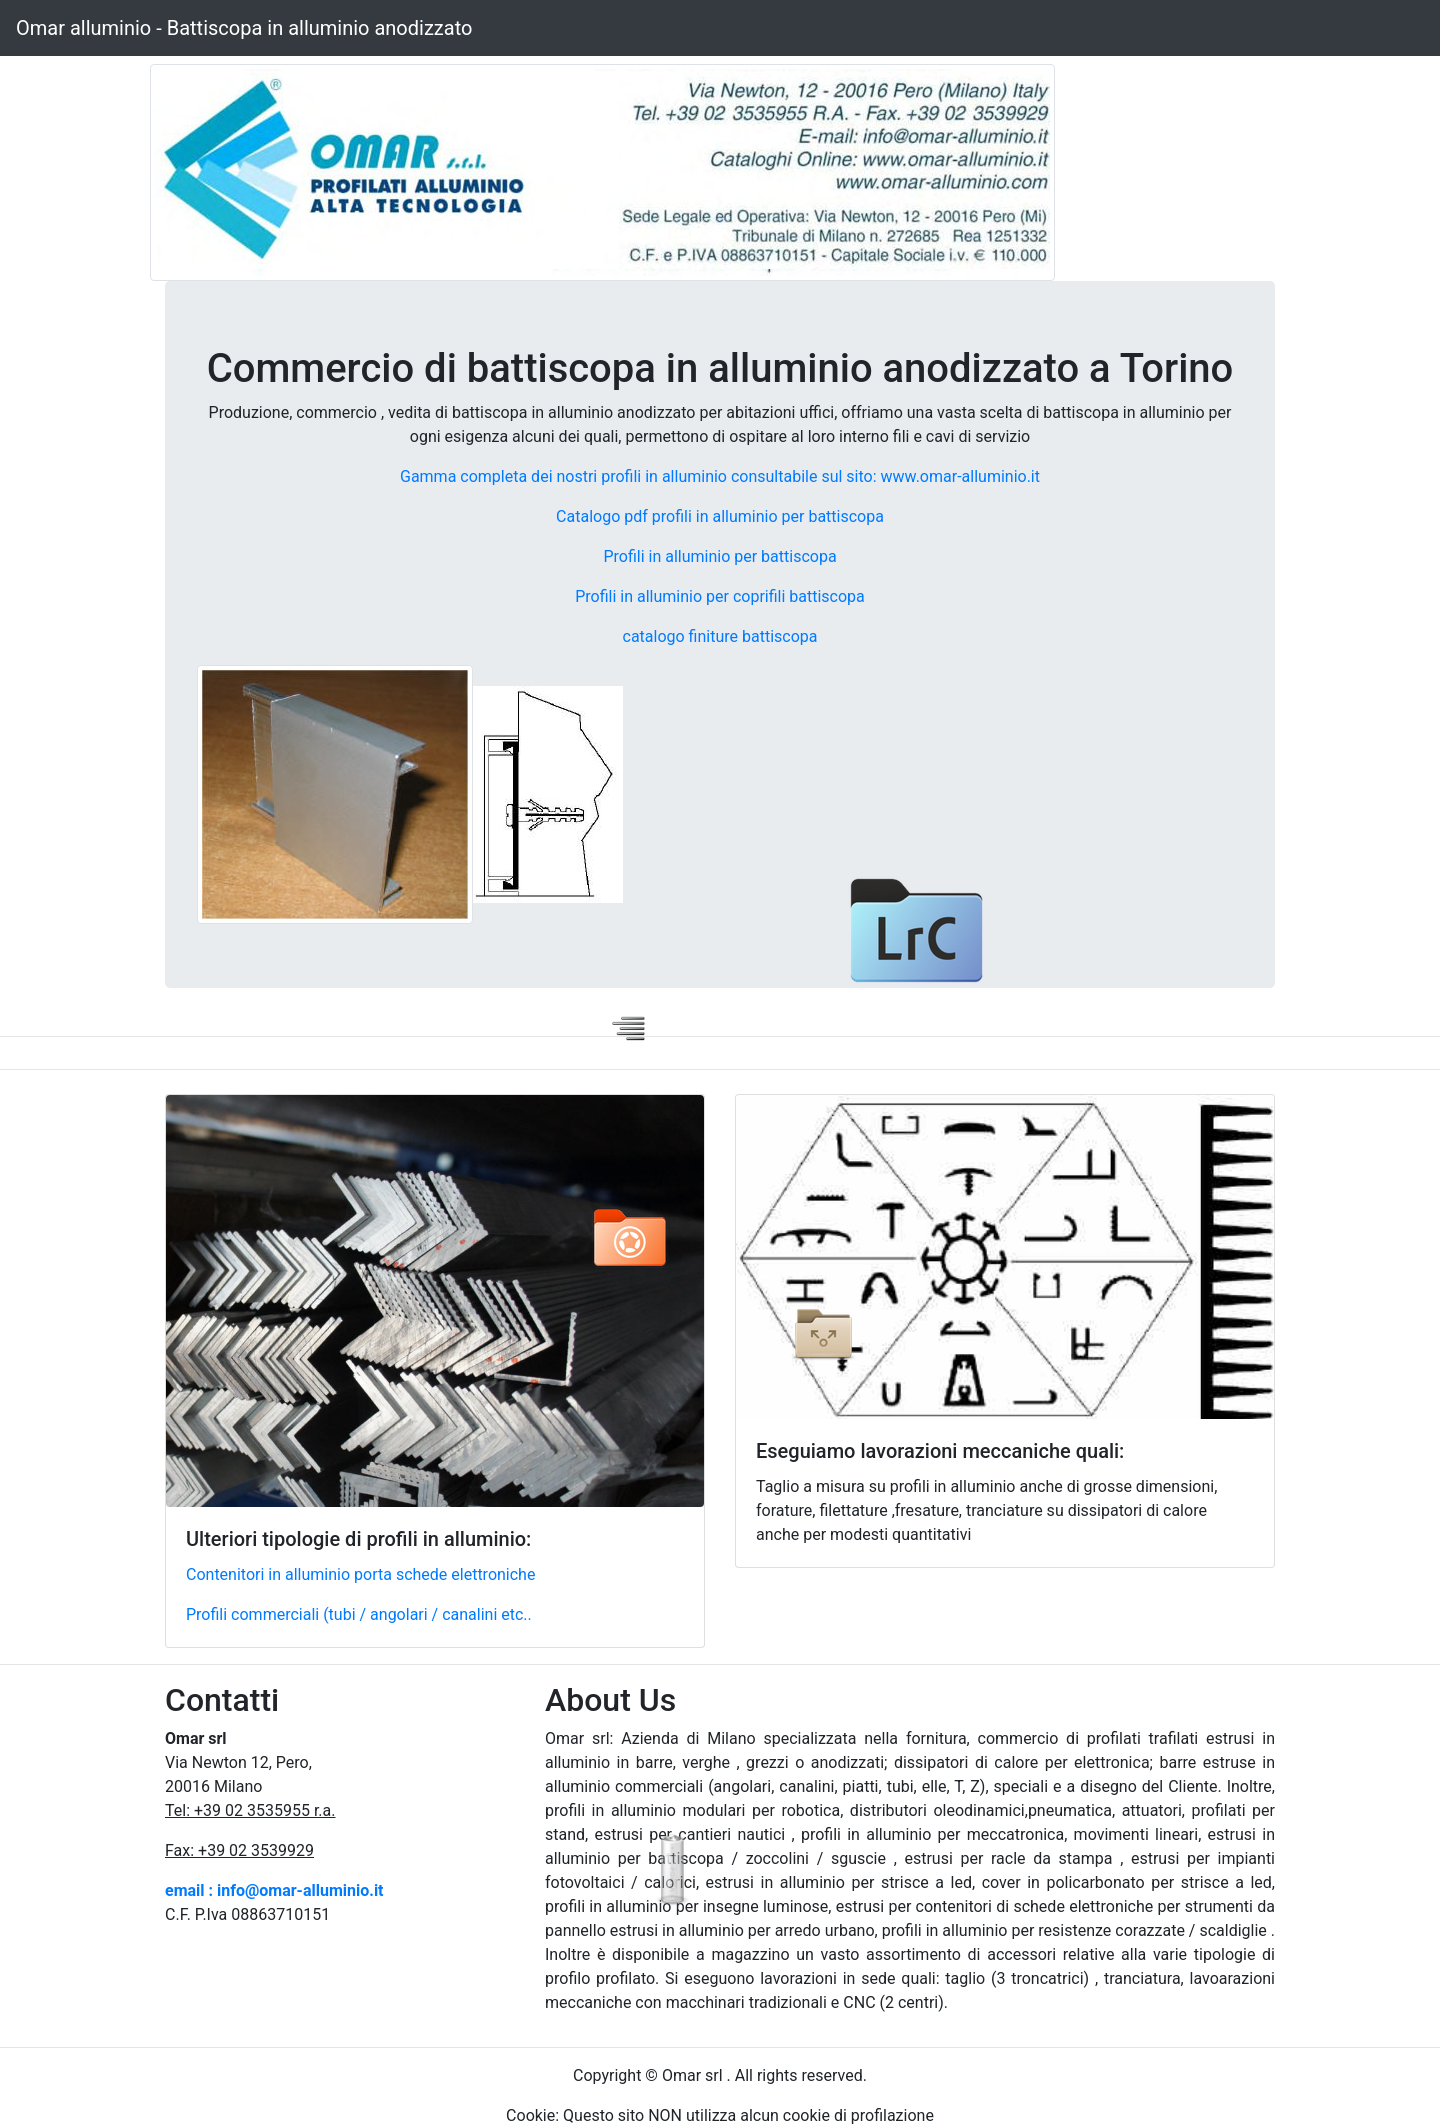  Describe the element at coordinates (629, 1239) in the screenshot. I see `open corona sdk project folder` at that location.